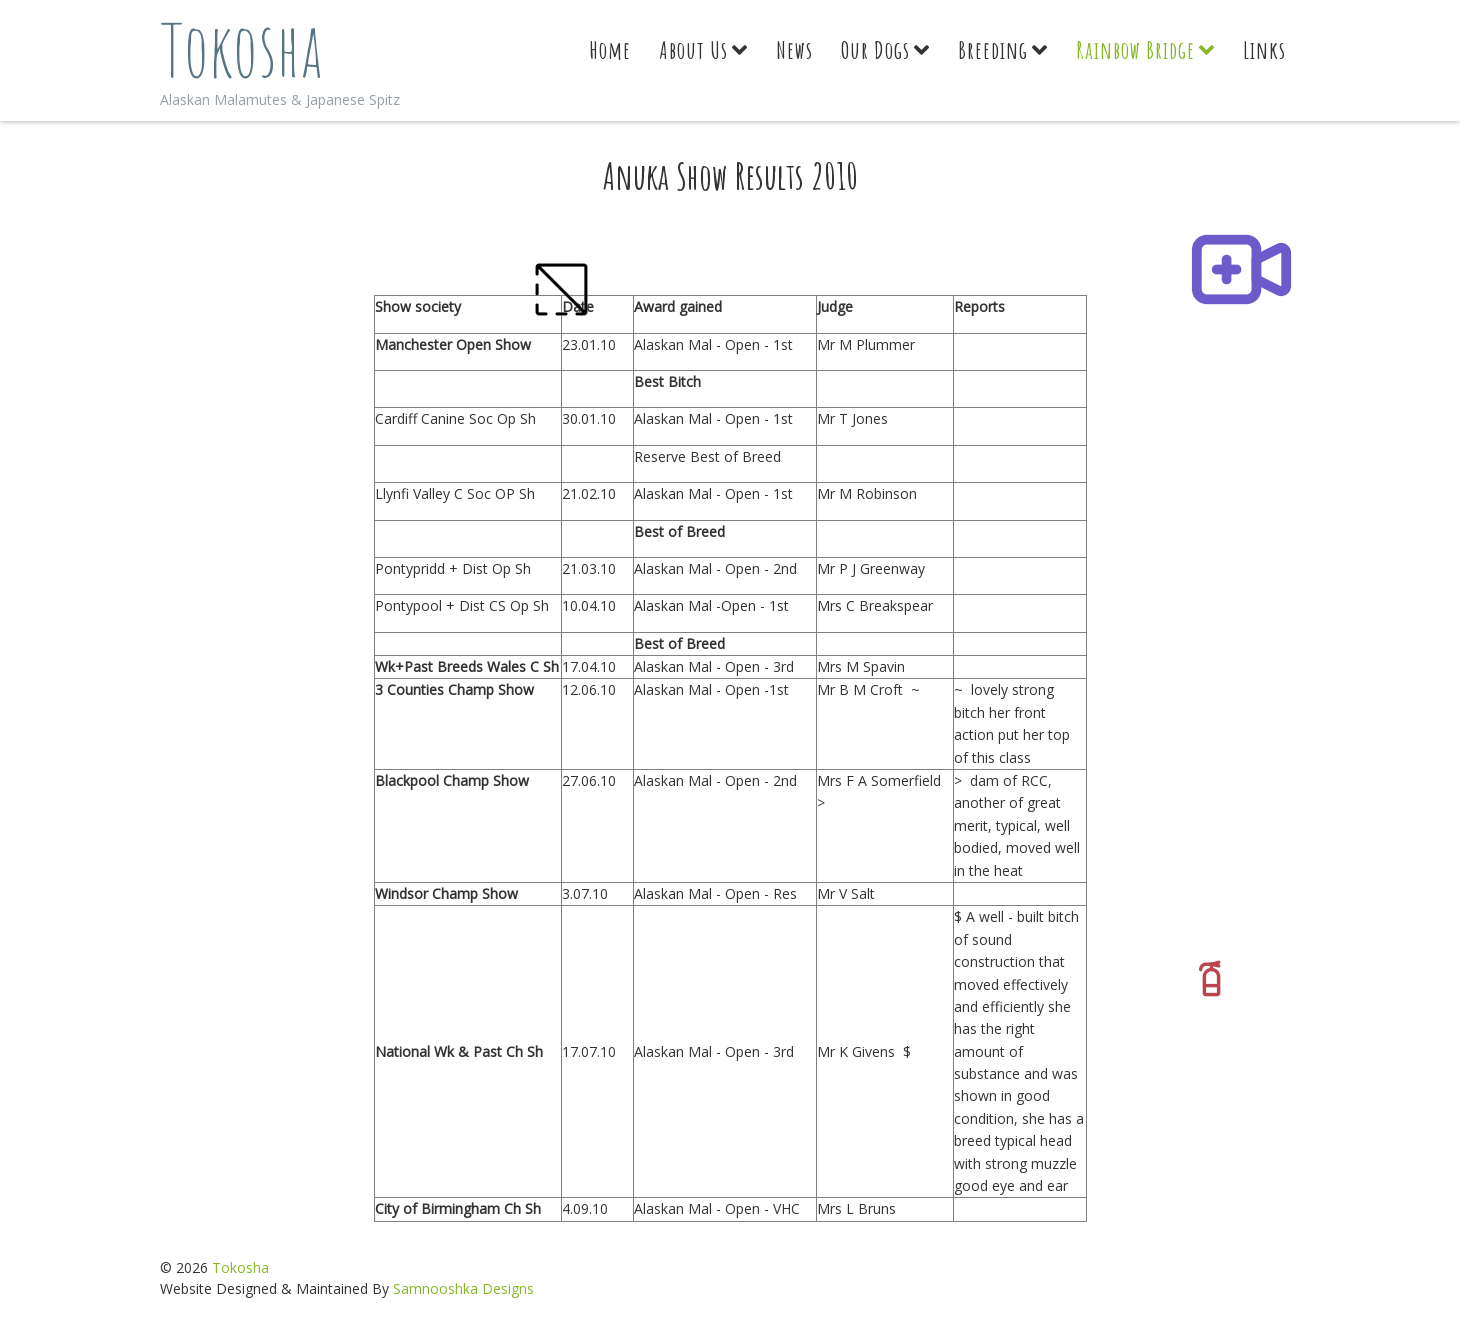  What do you see at coordinates (1211, 978) in the screenshot?
I see `access fire safety information` at bounding box center [1211, 978].